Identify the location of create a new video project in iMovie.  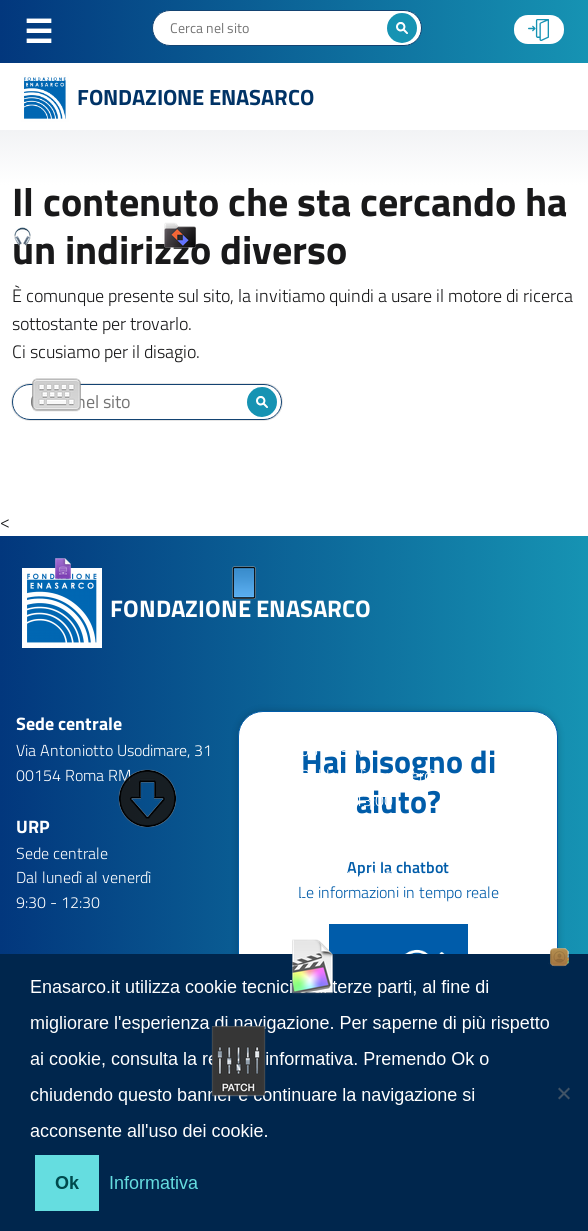
(312, 967).